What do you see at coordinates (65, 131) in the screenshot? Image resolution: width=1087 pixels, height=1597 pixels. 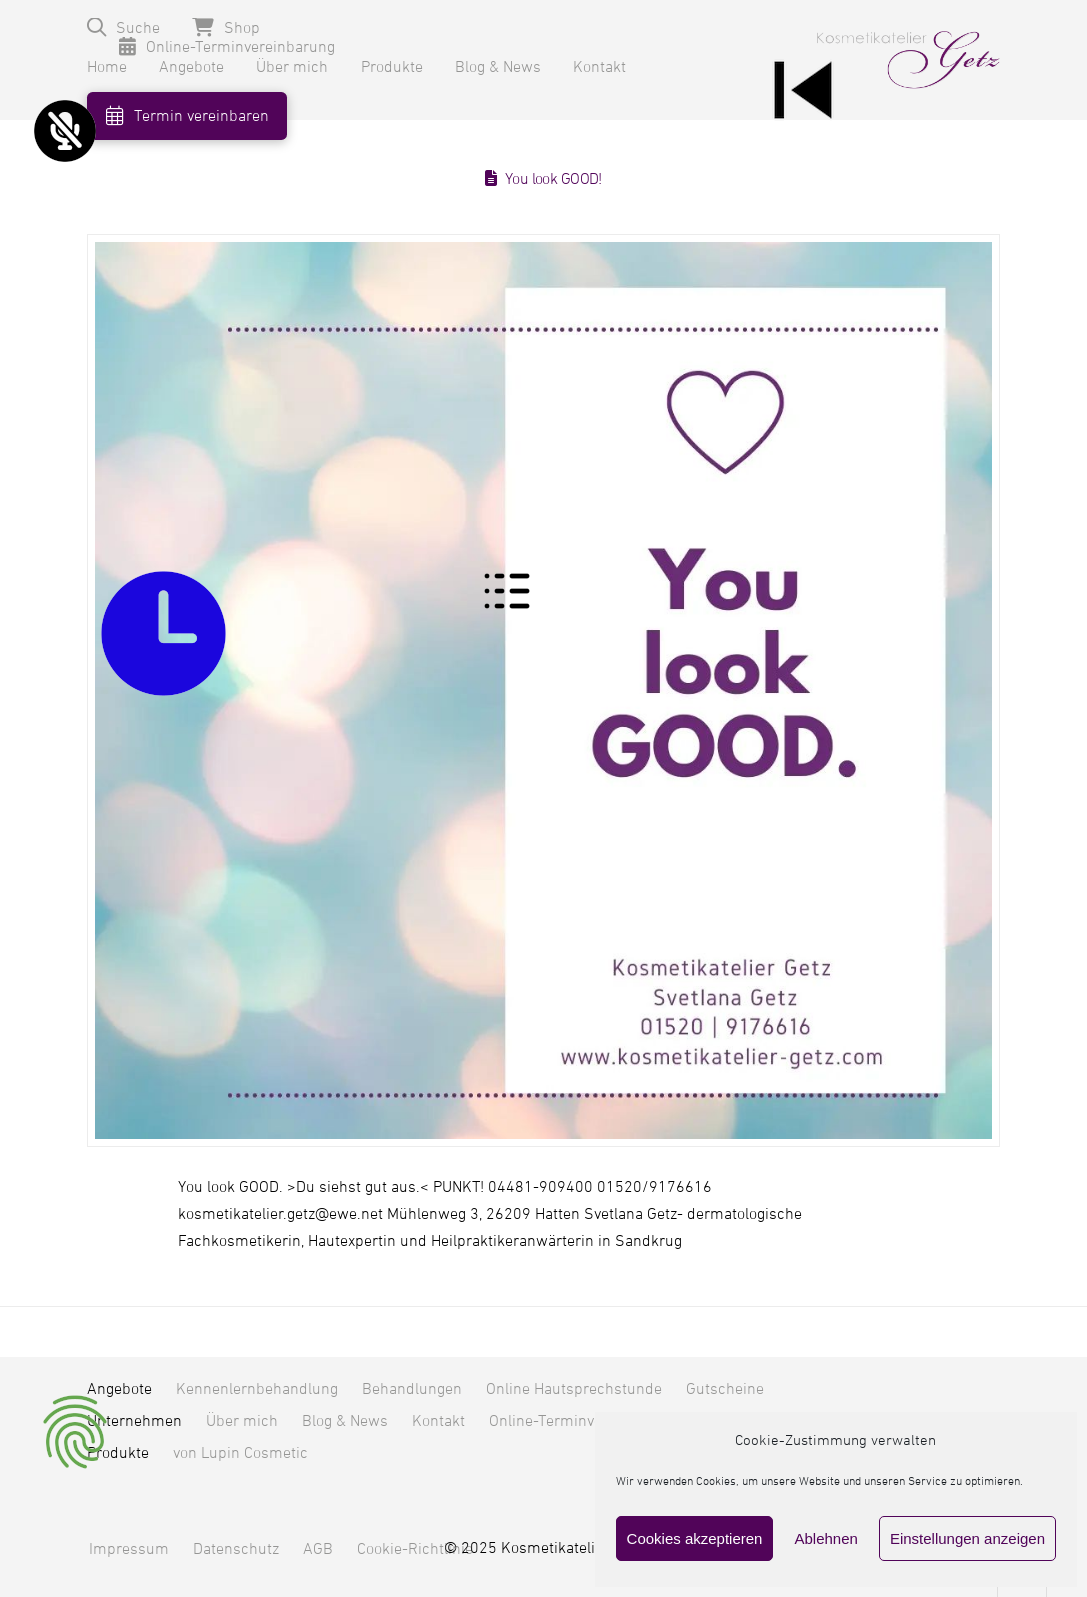 I see `mute your microphone` at bounding box center [65, 131].